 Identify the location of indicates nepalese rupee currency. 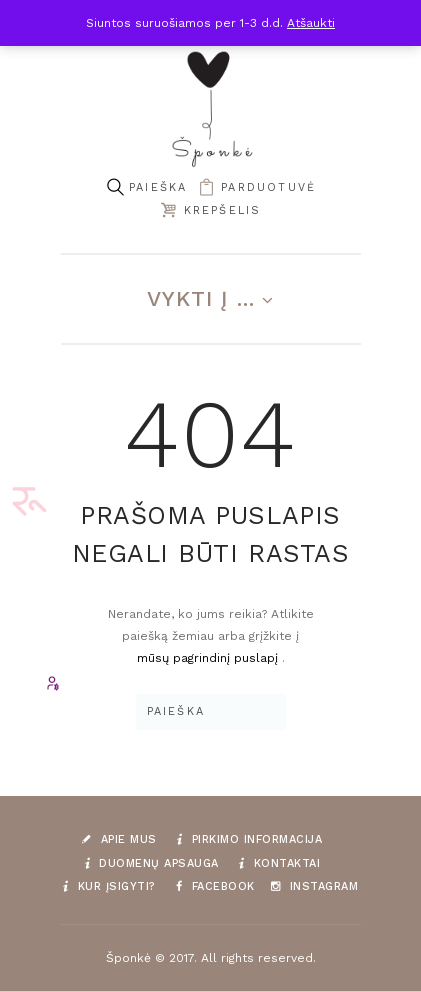
(28, 501).